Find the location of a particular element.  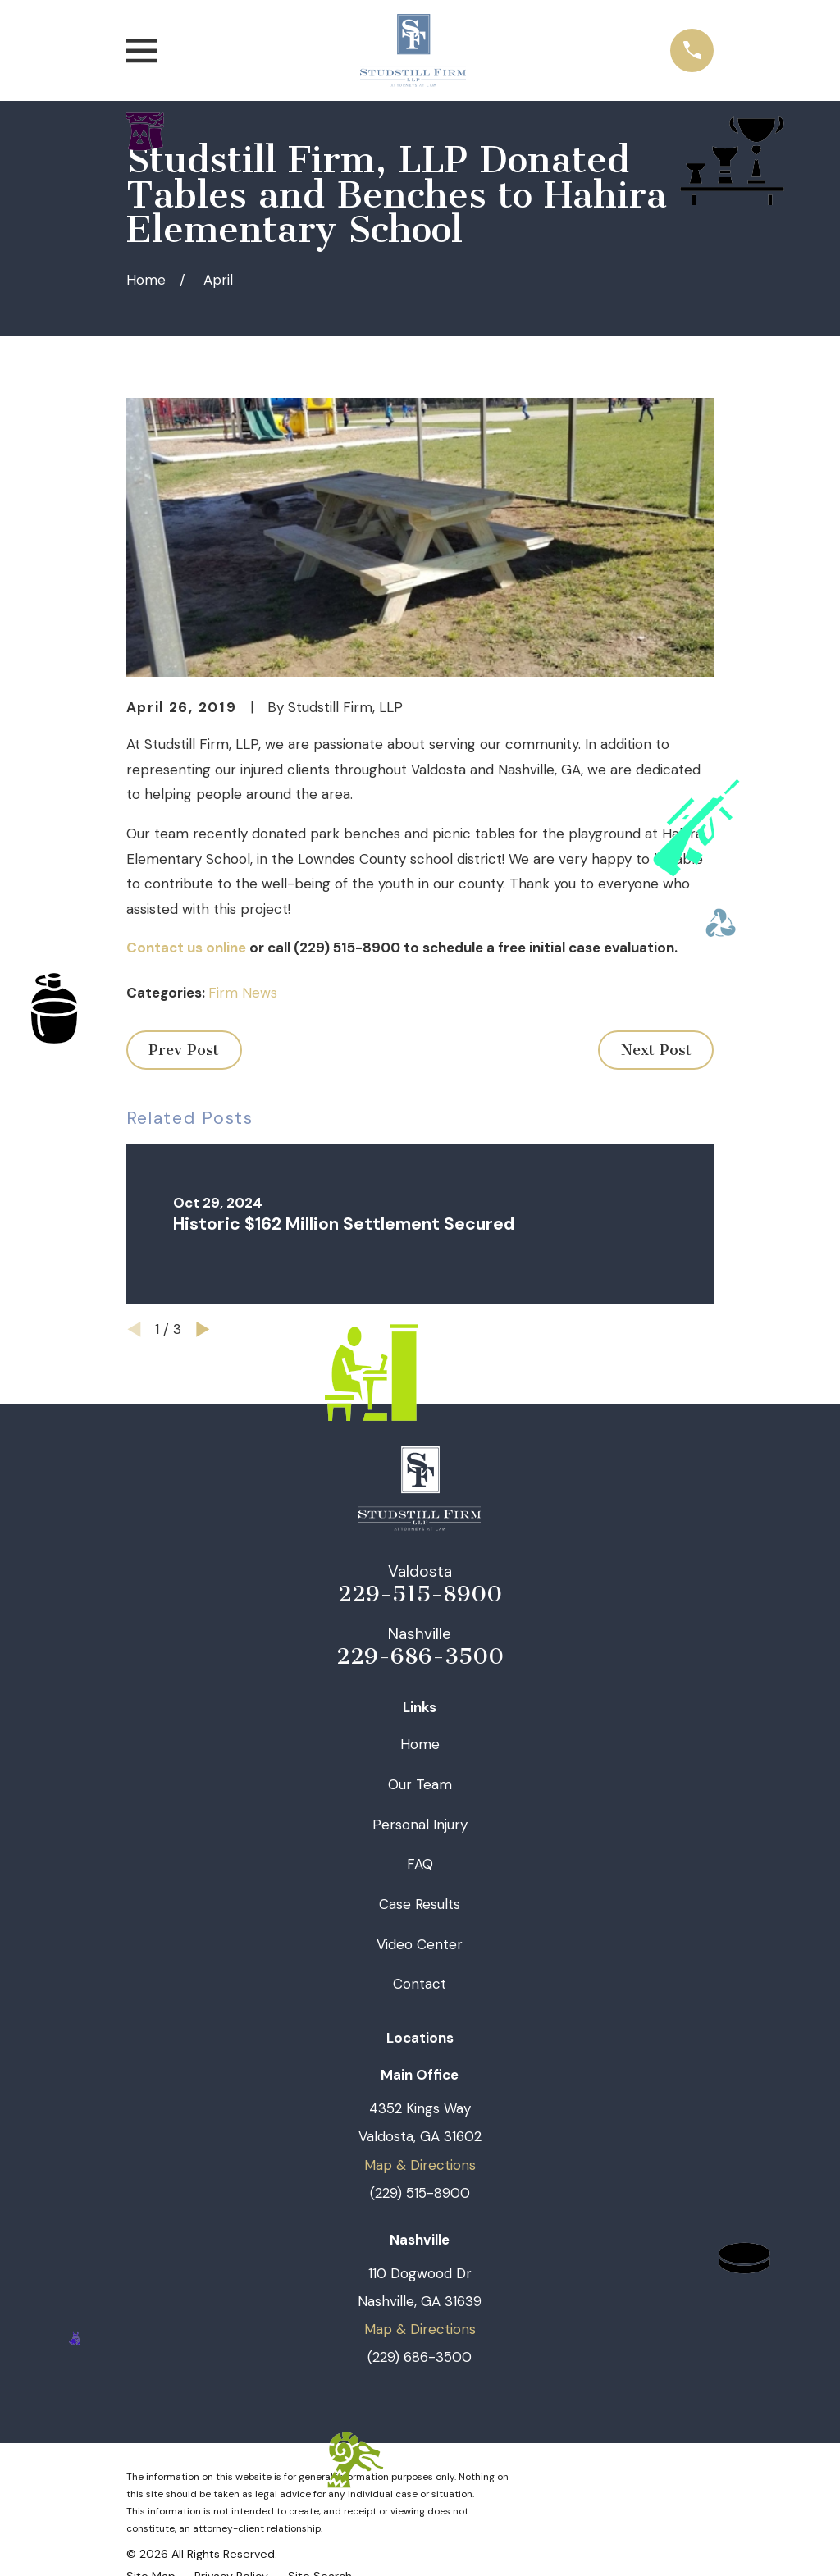

view your achievements and awards is located at coordinates (732, 158).